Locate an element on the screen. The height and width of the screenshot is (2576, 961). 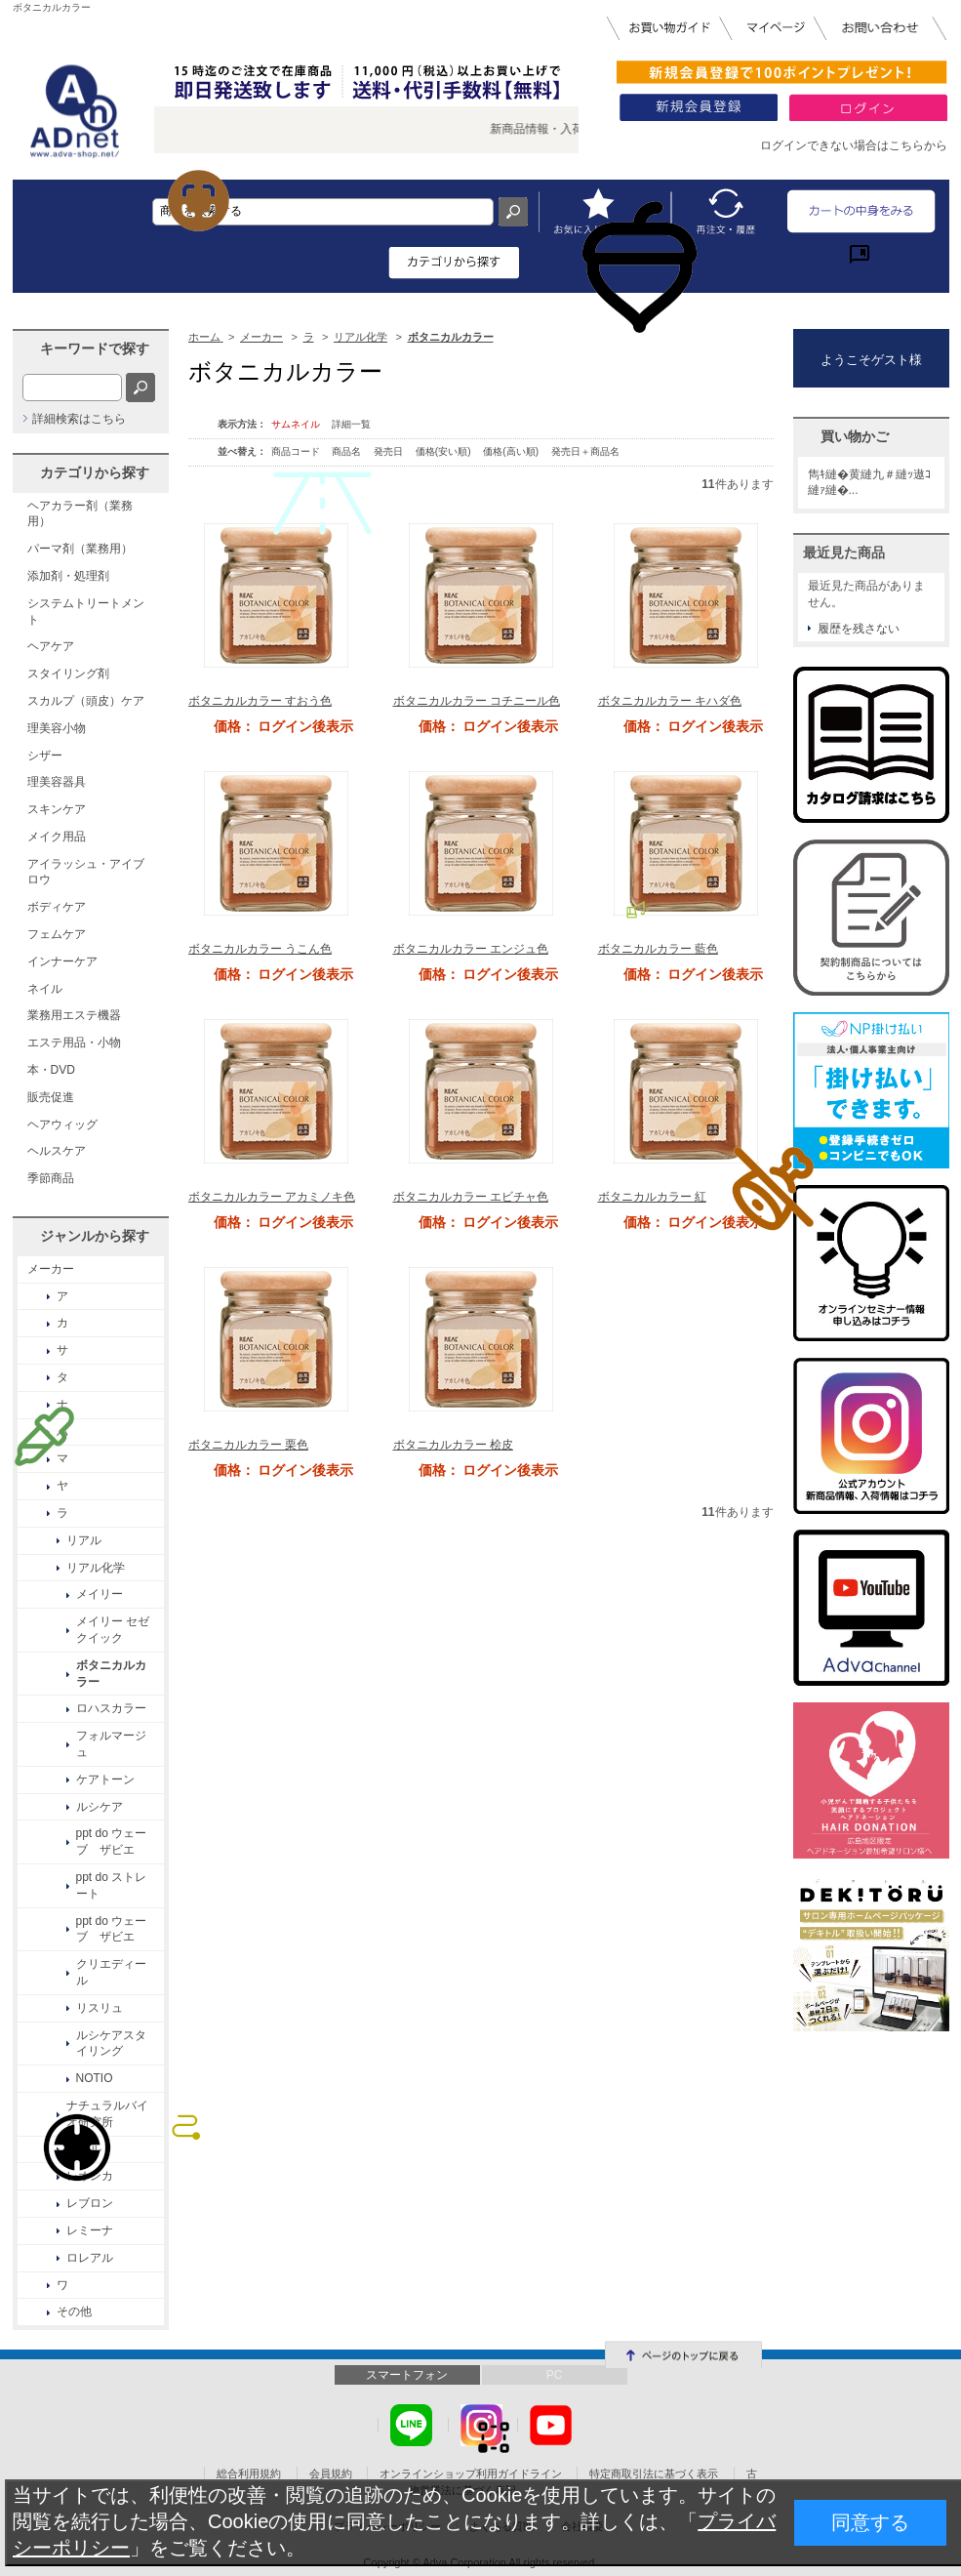
nature or outdoors category indicator is located at coordinates (639, 266).